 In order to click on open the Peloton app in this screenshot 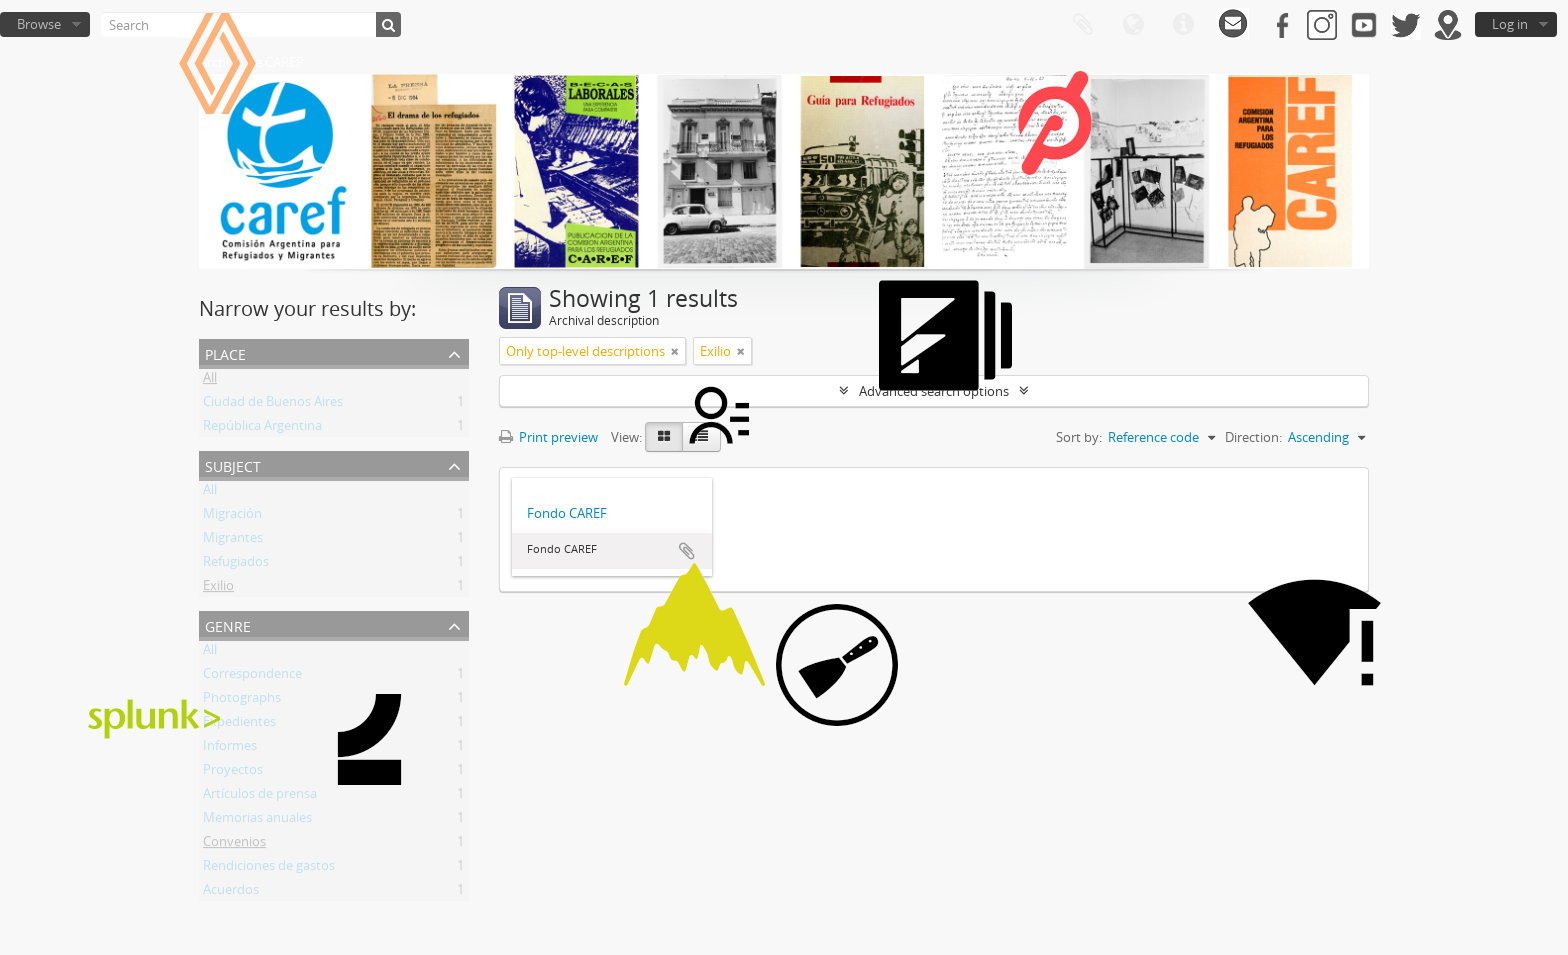, I will do `click(1055, 123)`.